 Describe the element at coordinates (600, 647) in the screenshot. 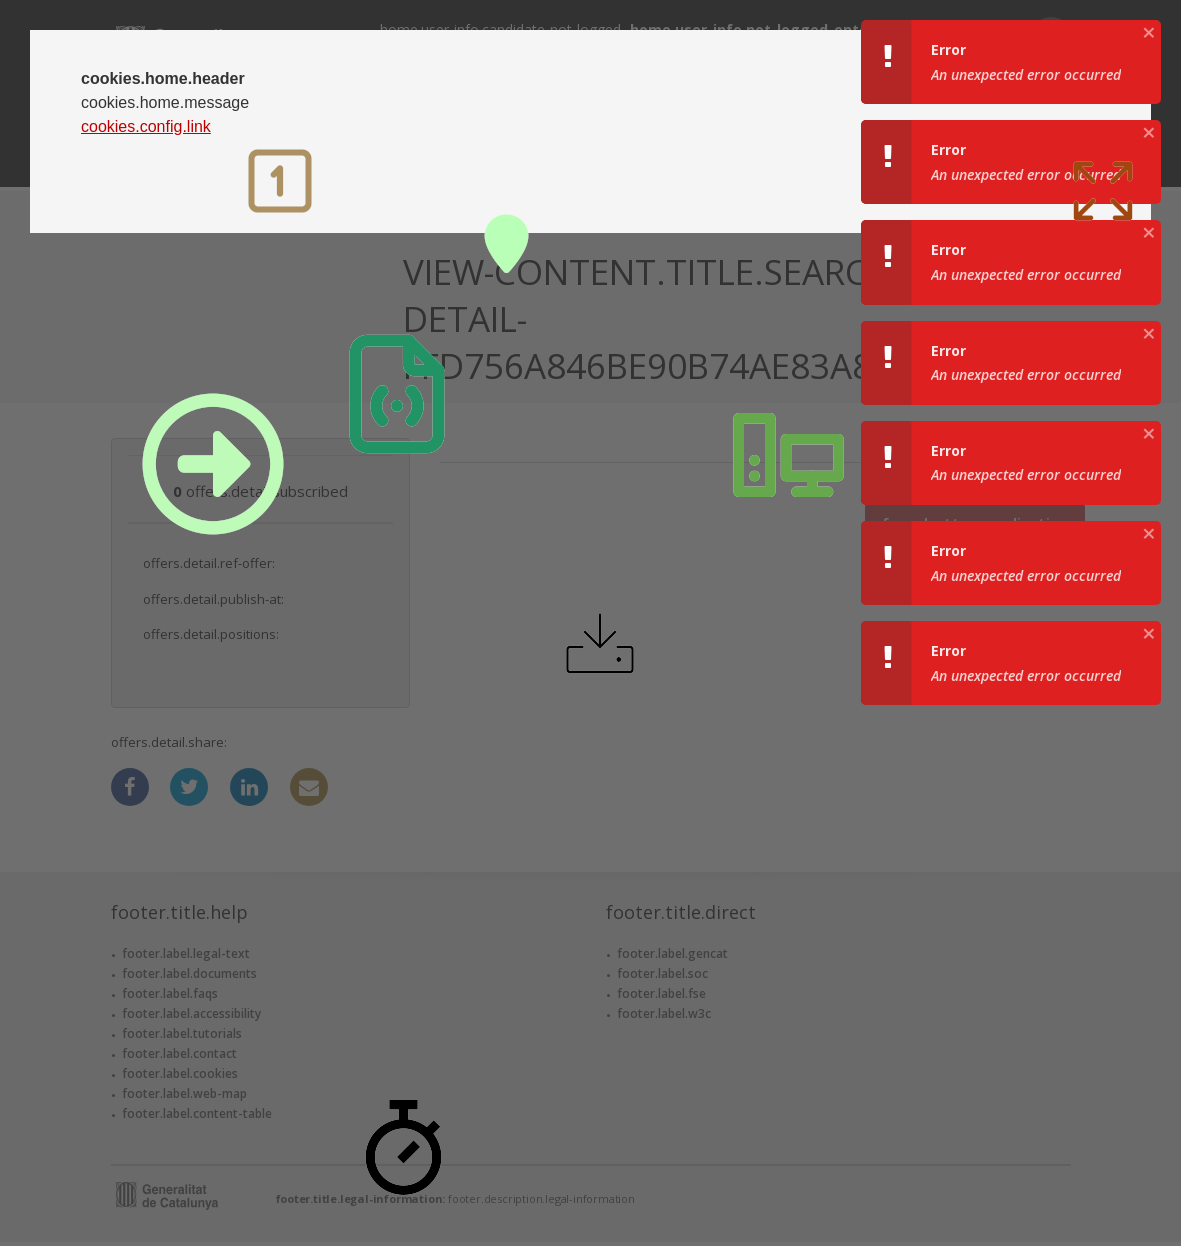

I see `download a file to your device` at that location.